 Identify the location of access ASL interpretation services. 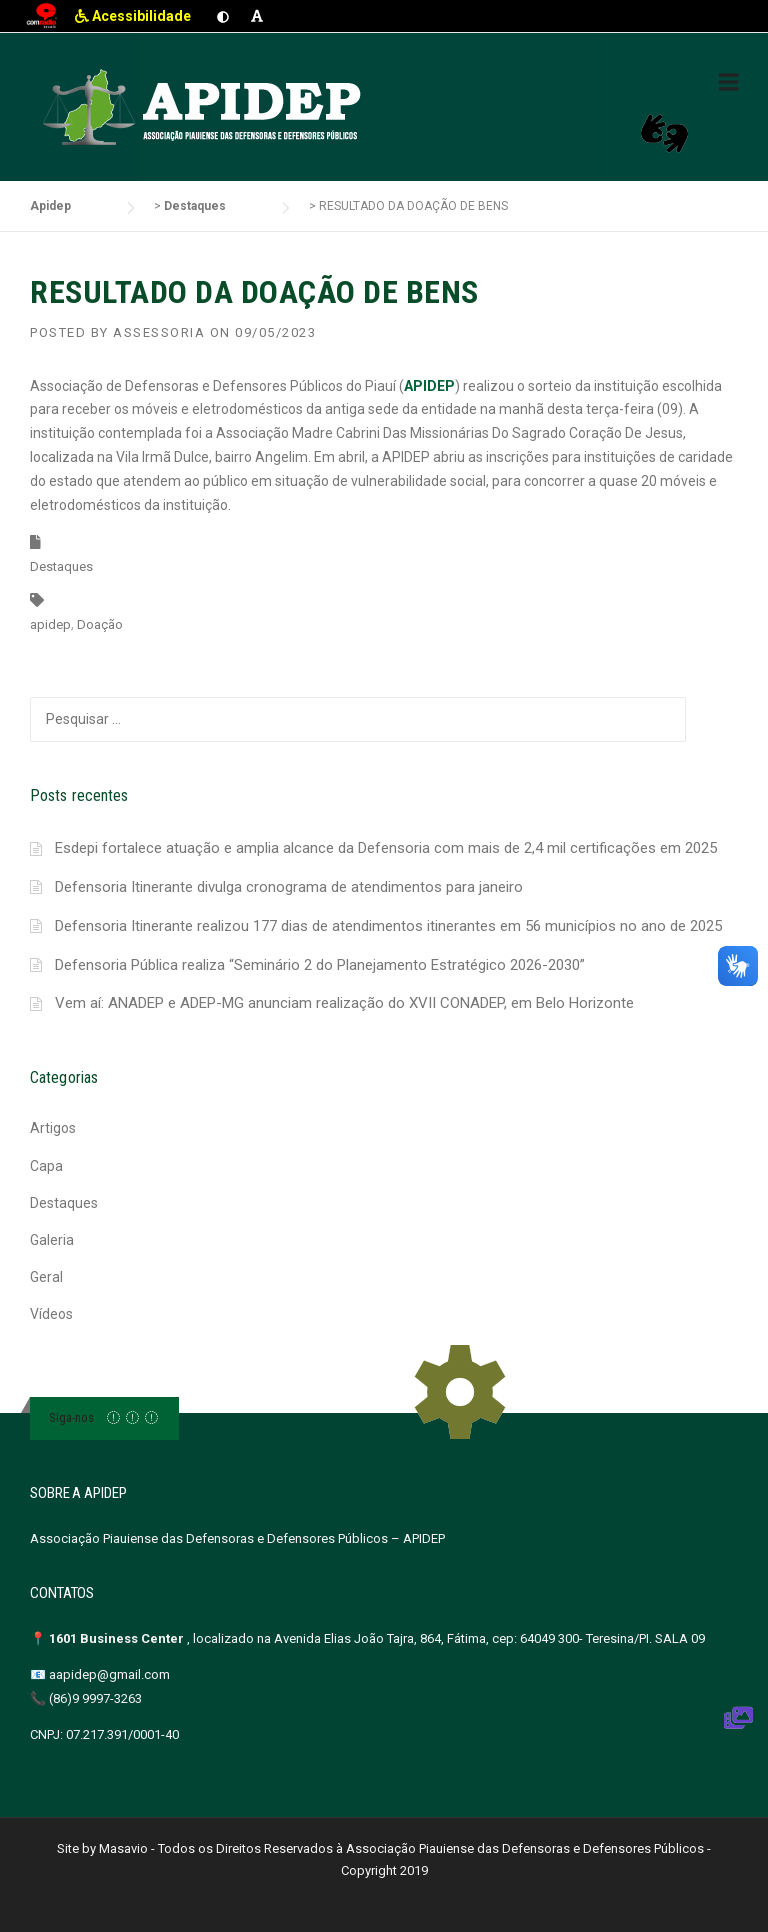
(664, 133).